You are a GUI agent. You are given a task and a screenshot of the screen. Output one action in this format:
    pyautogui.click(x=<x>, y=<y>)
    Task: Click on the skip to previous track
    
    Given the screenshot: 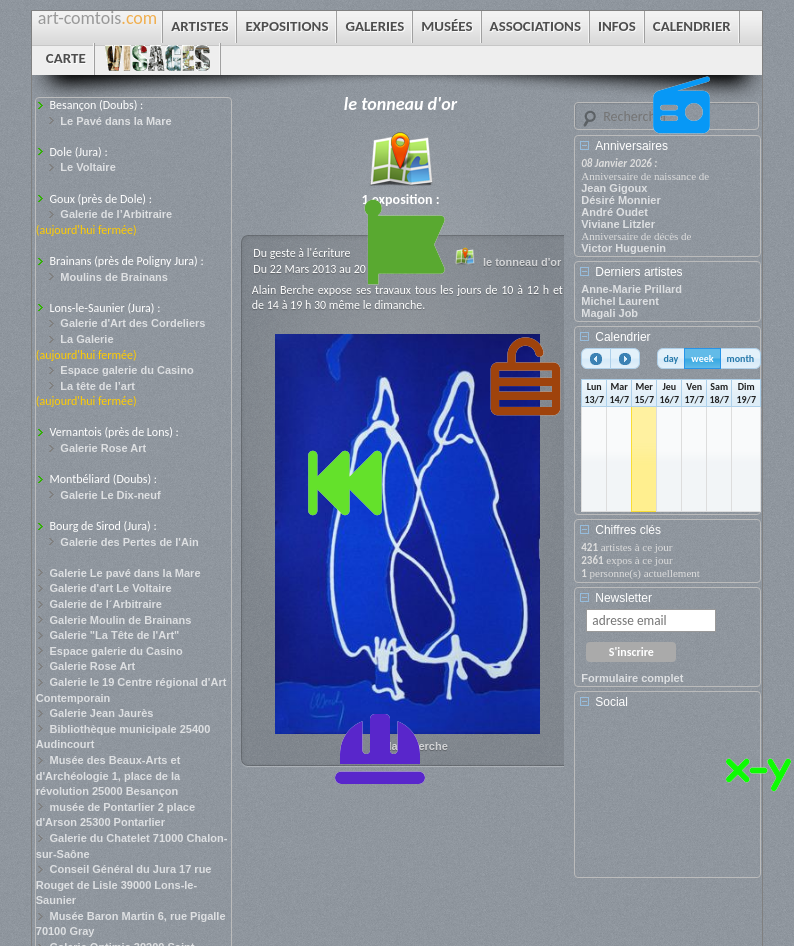 What is the action you would take?
    pyautogui.click(x=345, y=483)
    